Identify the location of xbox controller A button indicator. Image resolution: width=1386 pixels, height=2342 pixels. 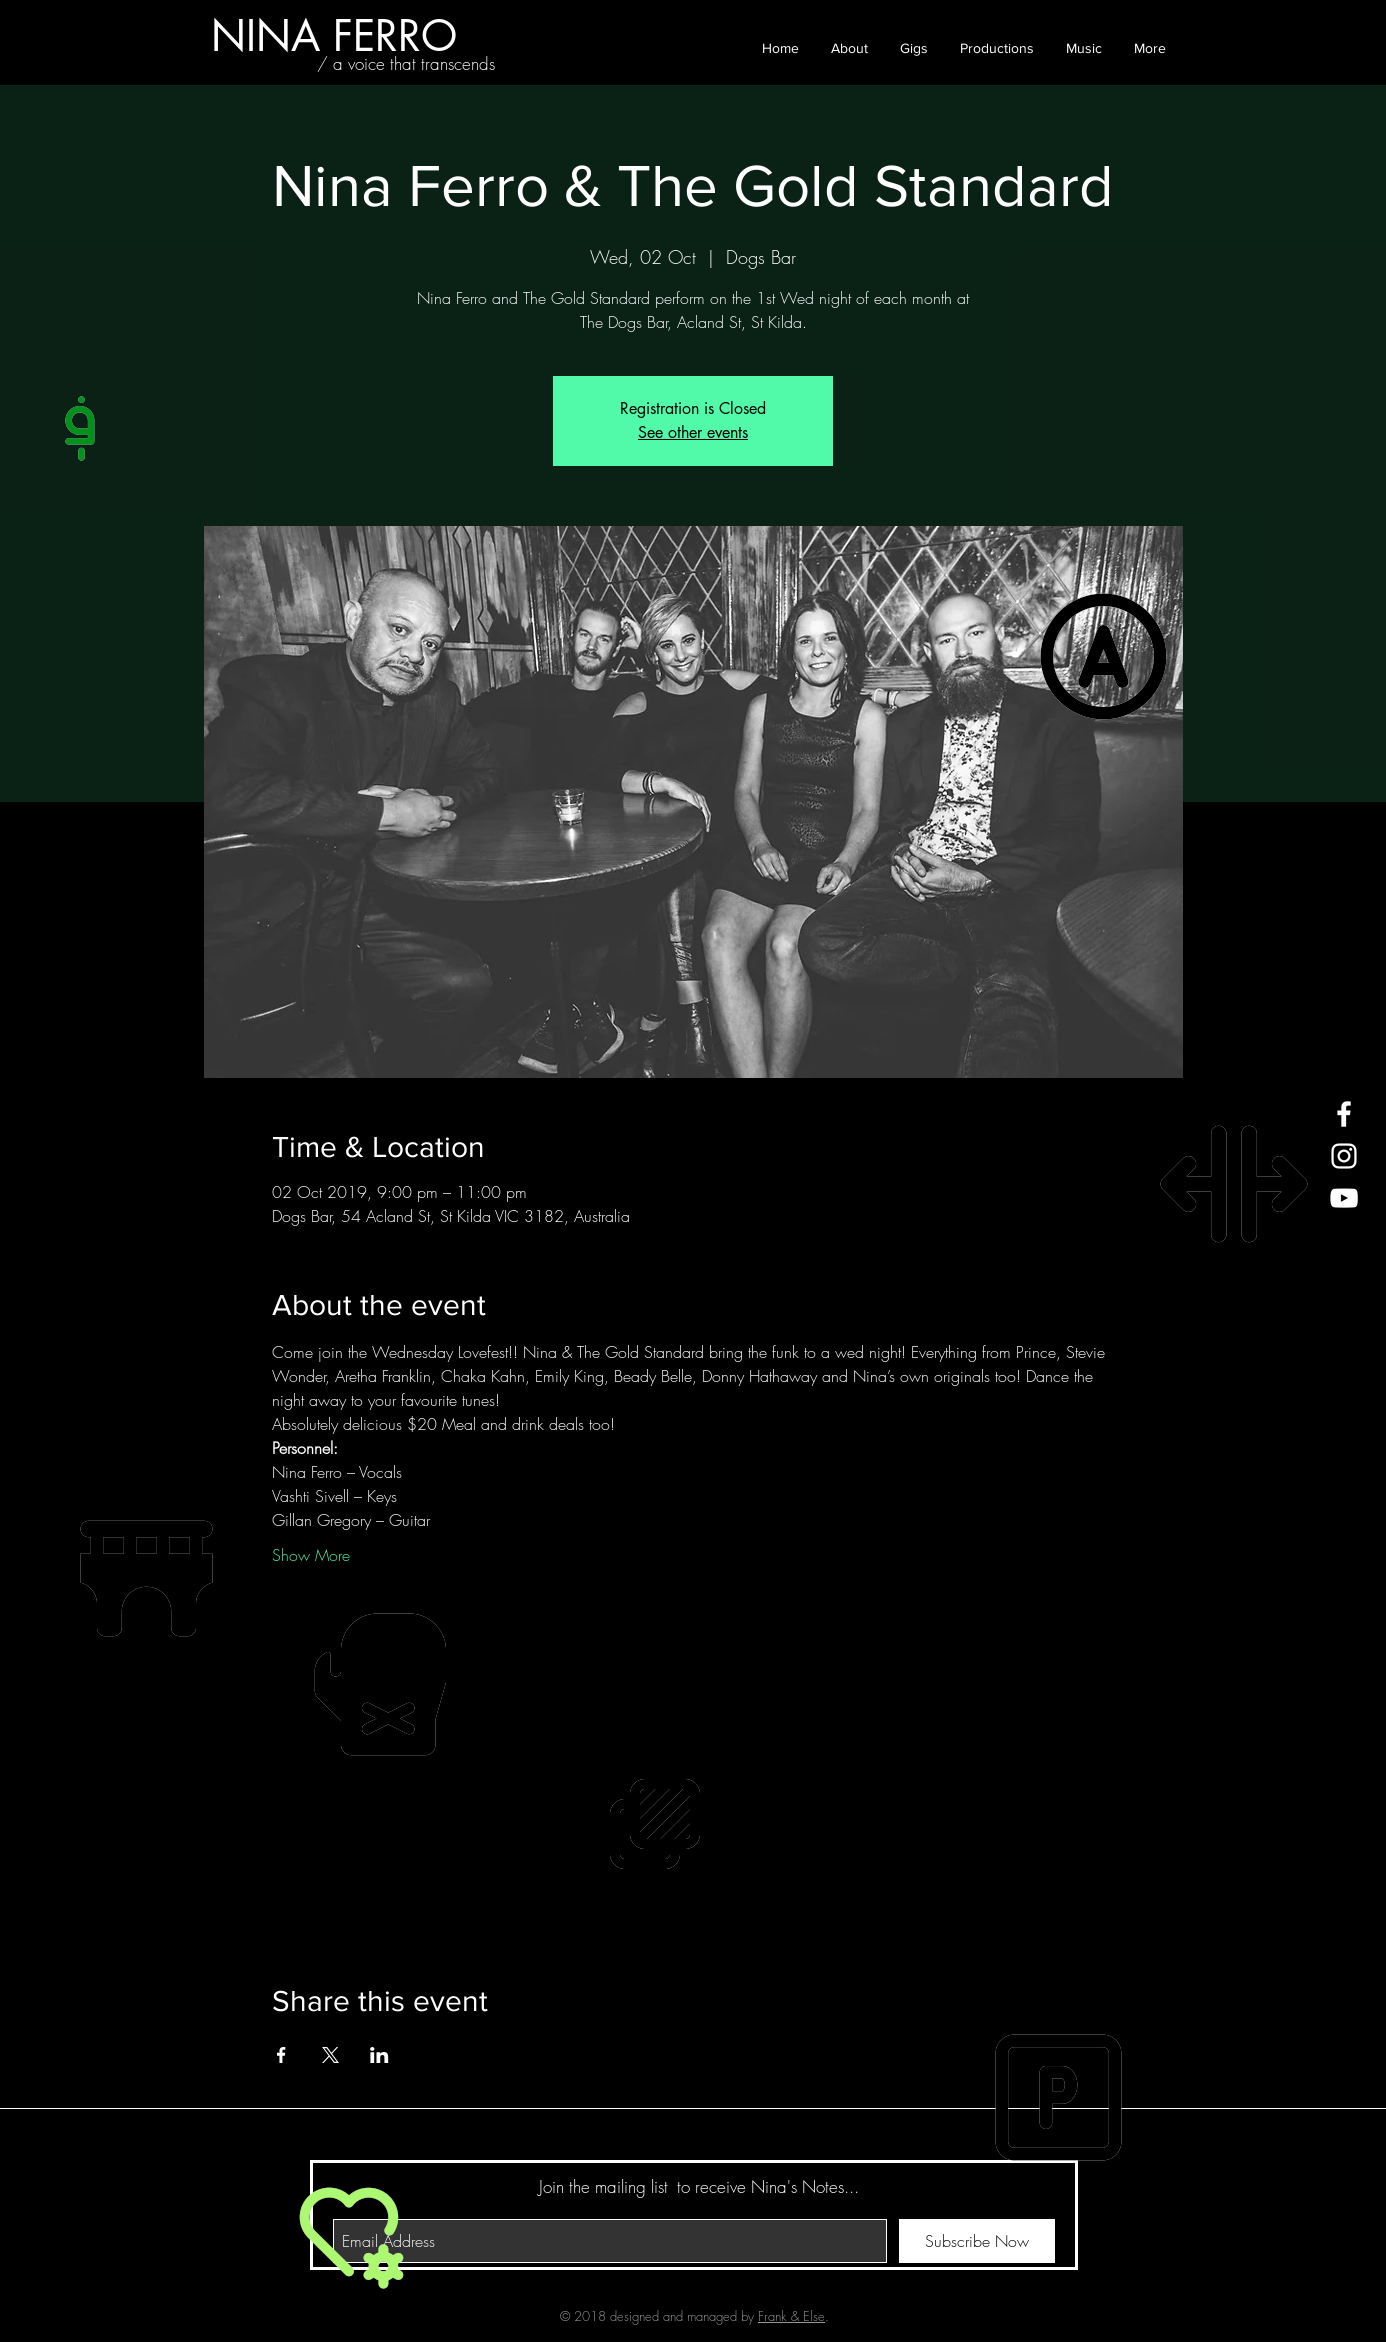
(1103, 656).